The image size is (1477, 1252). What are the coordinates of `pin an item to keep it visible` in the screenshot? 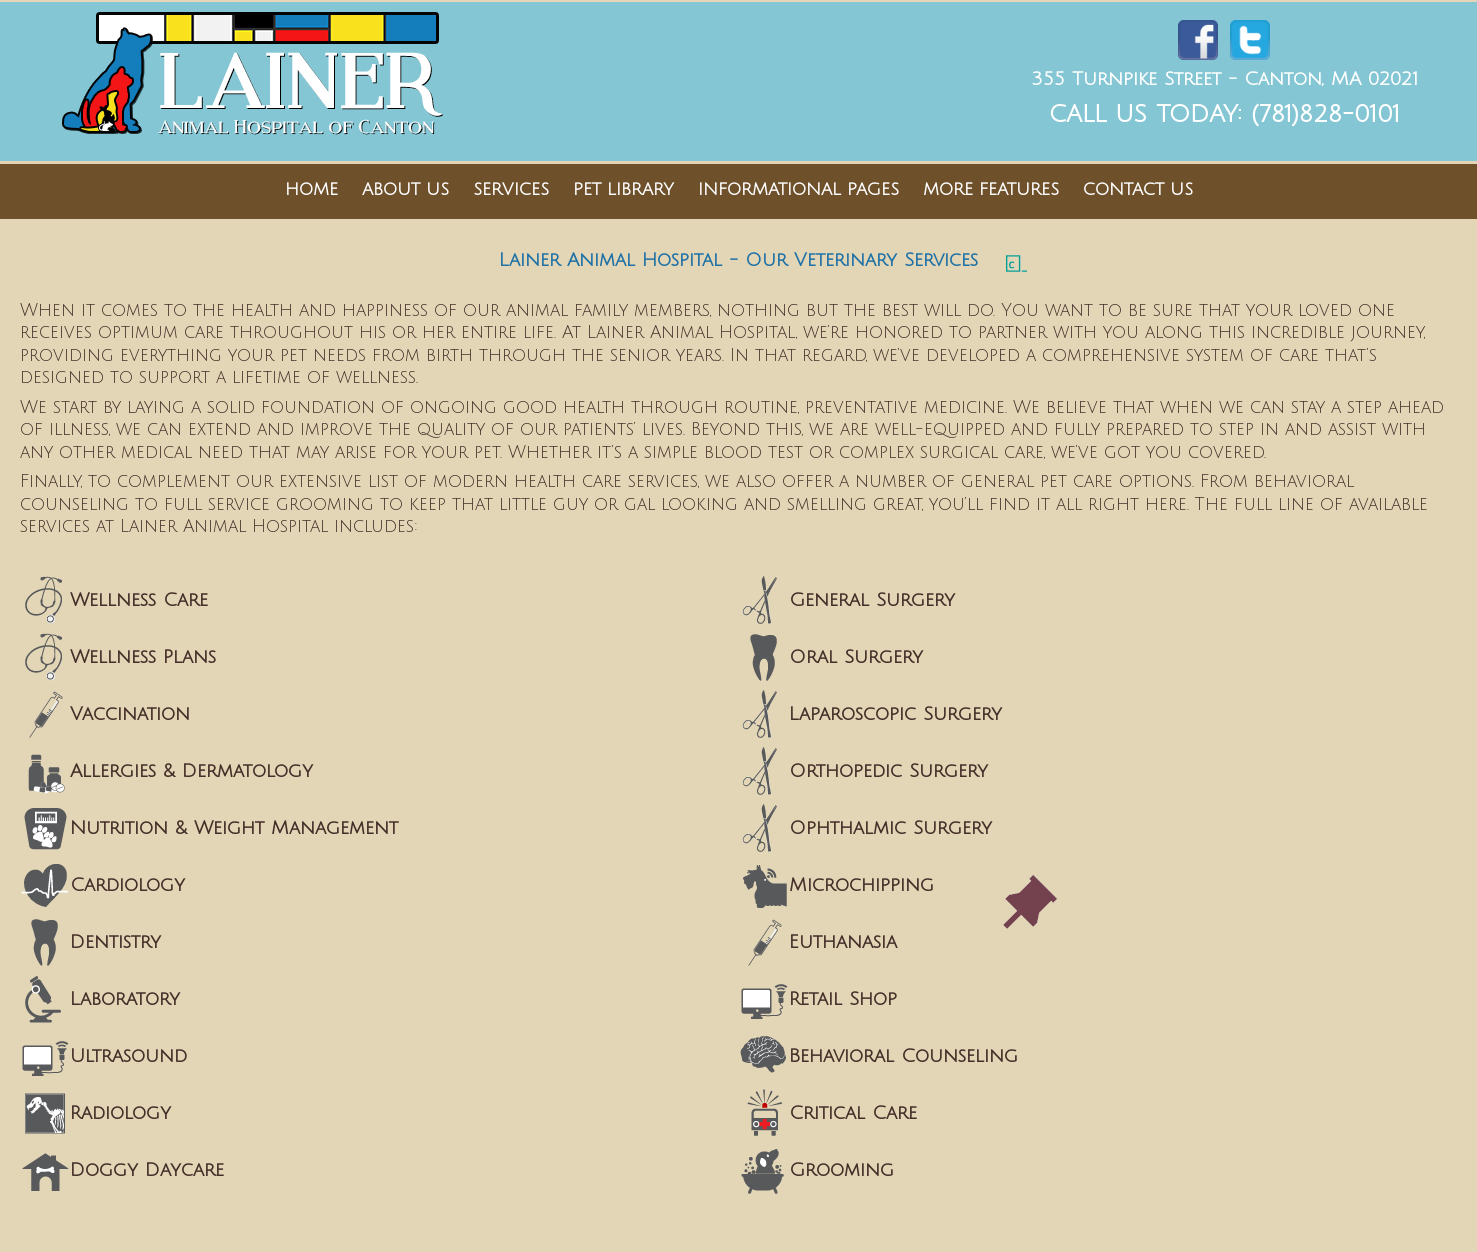 It's located at (1028, 904).